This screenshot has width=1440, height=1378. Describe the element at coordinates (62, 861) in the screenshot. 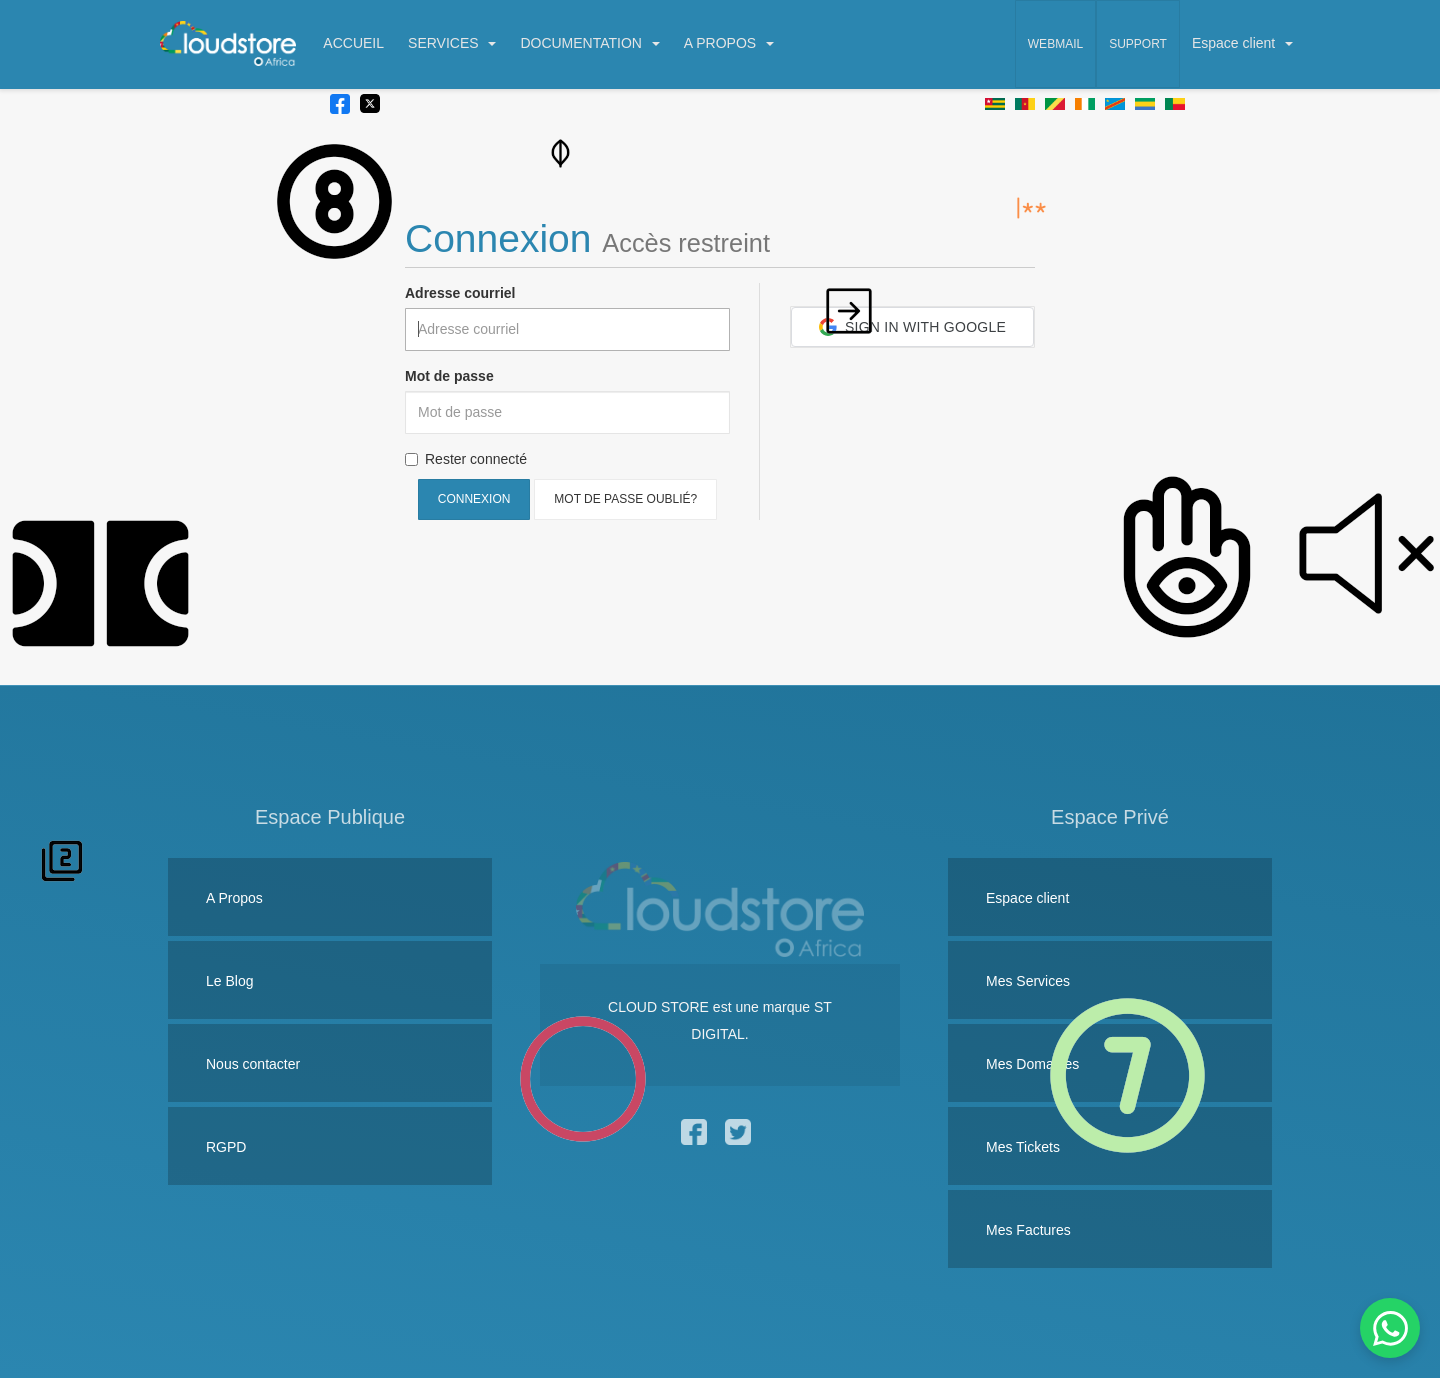

I see `indicates 2 items selected or stacked` at that location.